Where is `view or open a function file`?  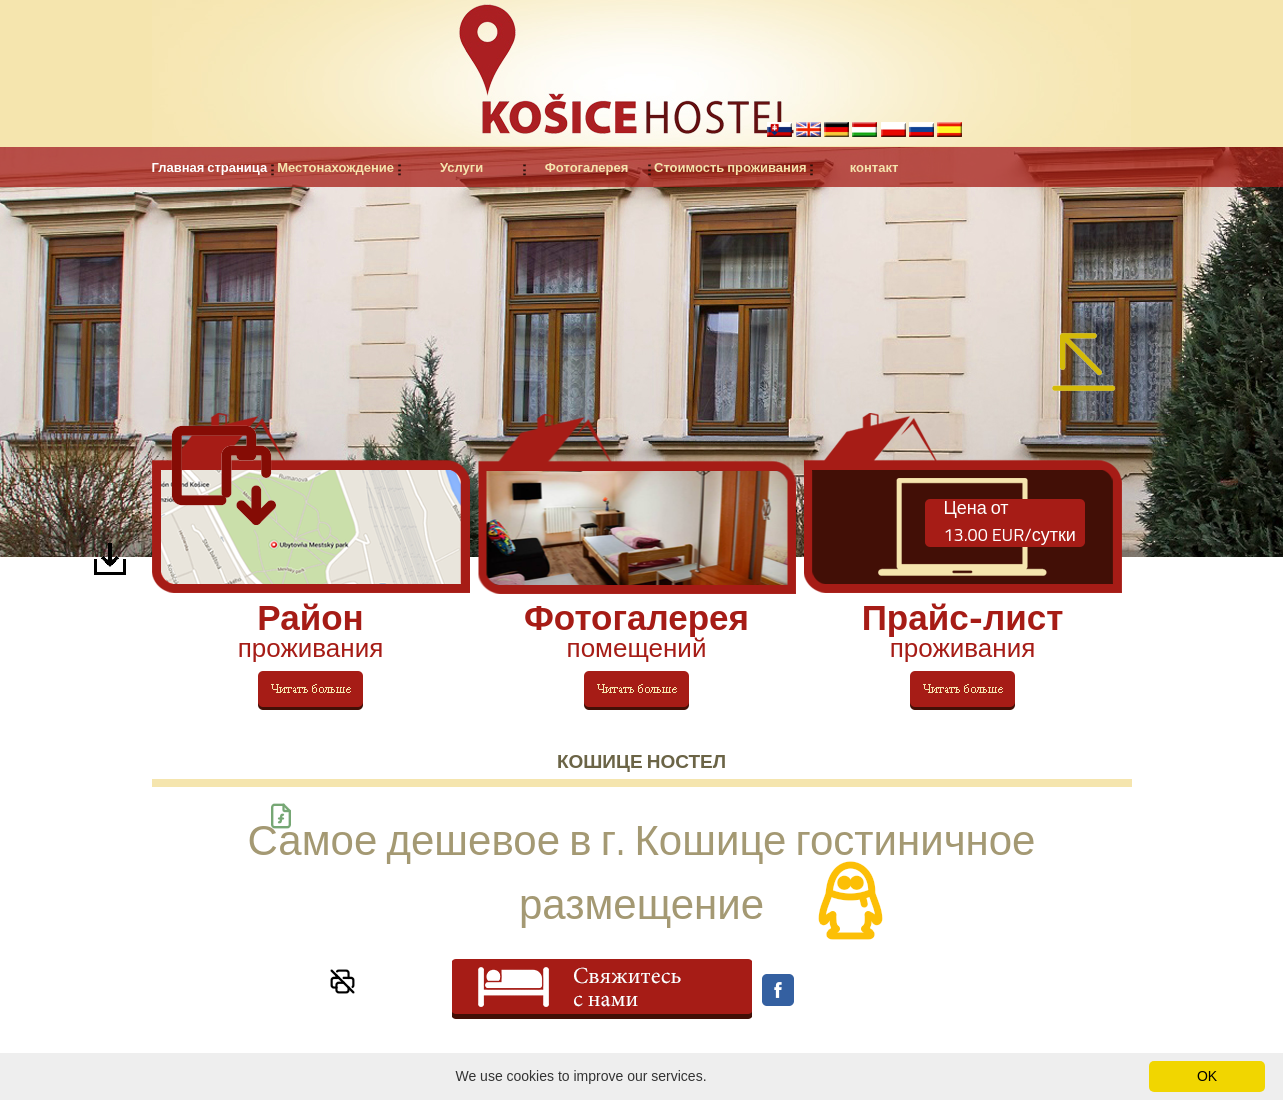
view or open a function file is located at coordinates (281, 816).